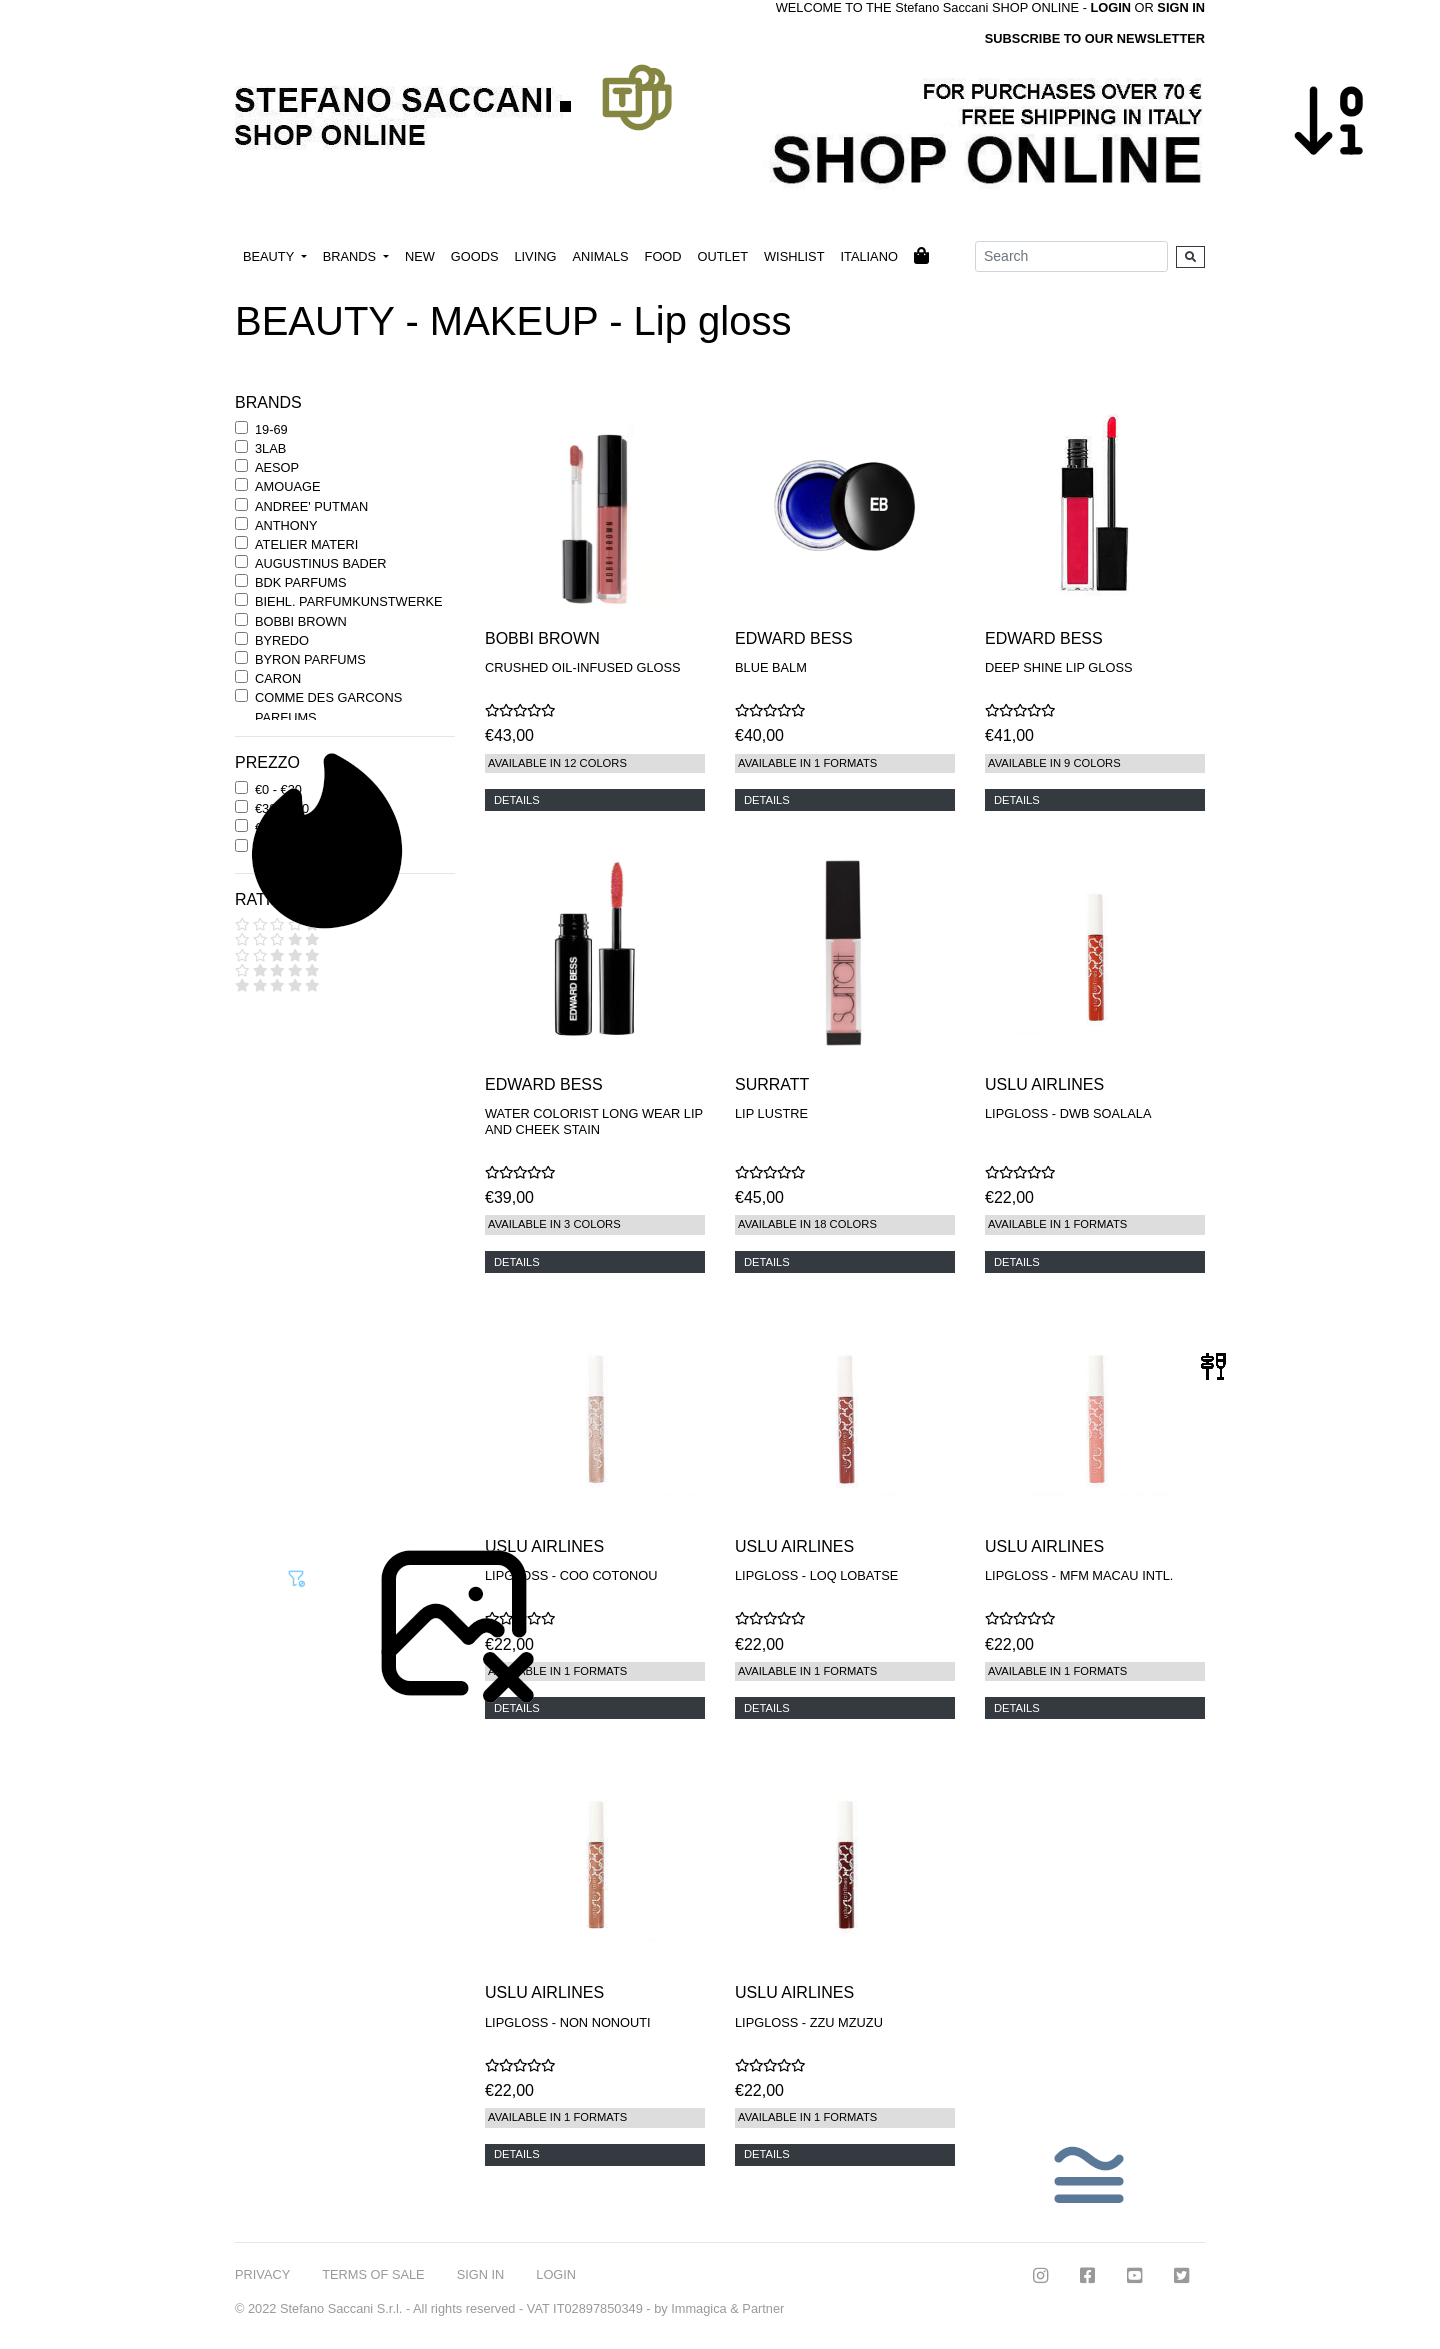 The width and height of the screenshot is (1440, 2349). What do you see at coordinates (296, 1578) in the screenshot?
I see `clear all active filters` at bounding box center [296, 1578].